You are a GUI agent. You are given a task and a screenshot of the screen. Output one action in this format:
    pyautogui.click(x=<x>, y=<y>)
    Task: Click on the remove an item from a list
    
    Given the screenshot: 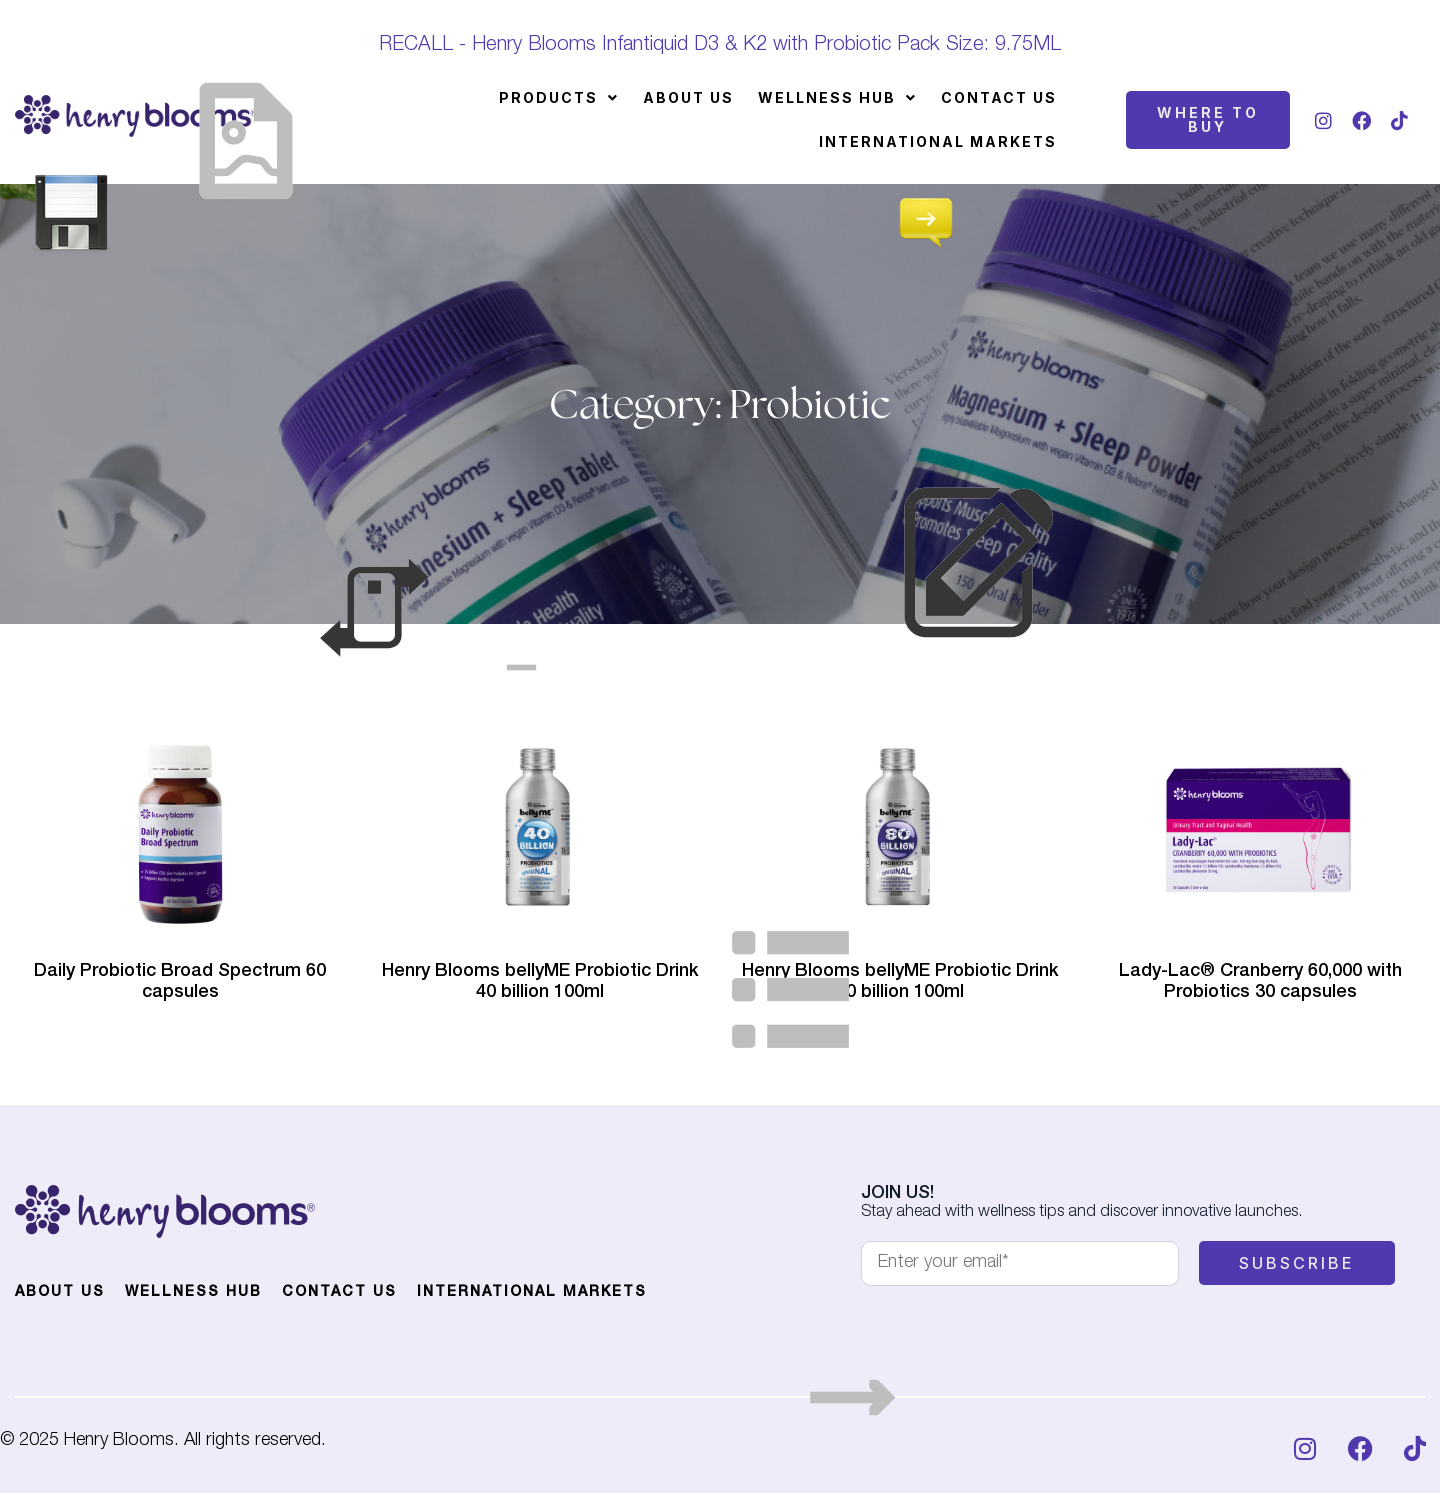 What is the action you would take?
    pyautogui.click(x=521, y=667)
    